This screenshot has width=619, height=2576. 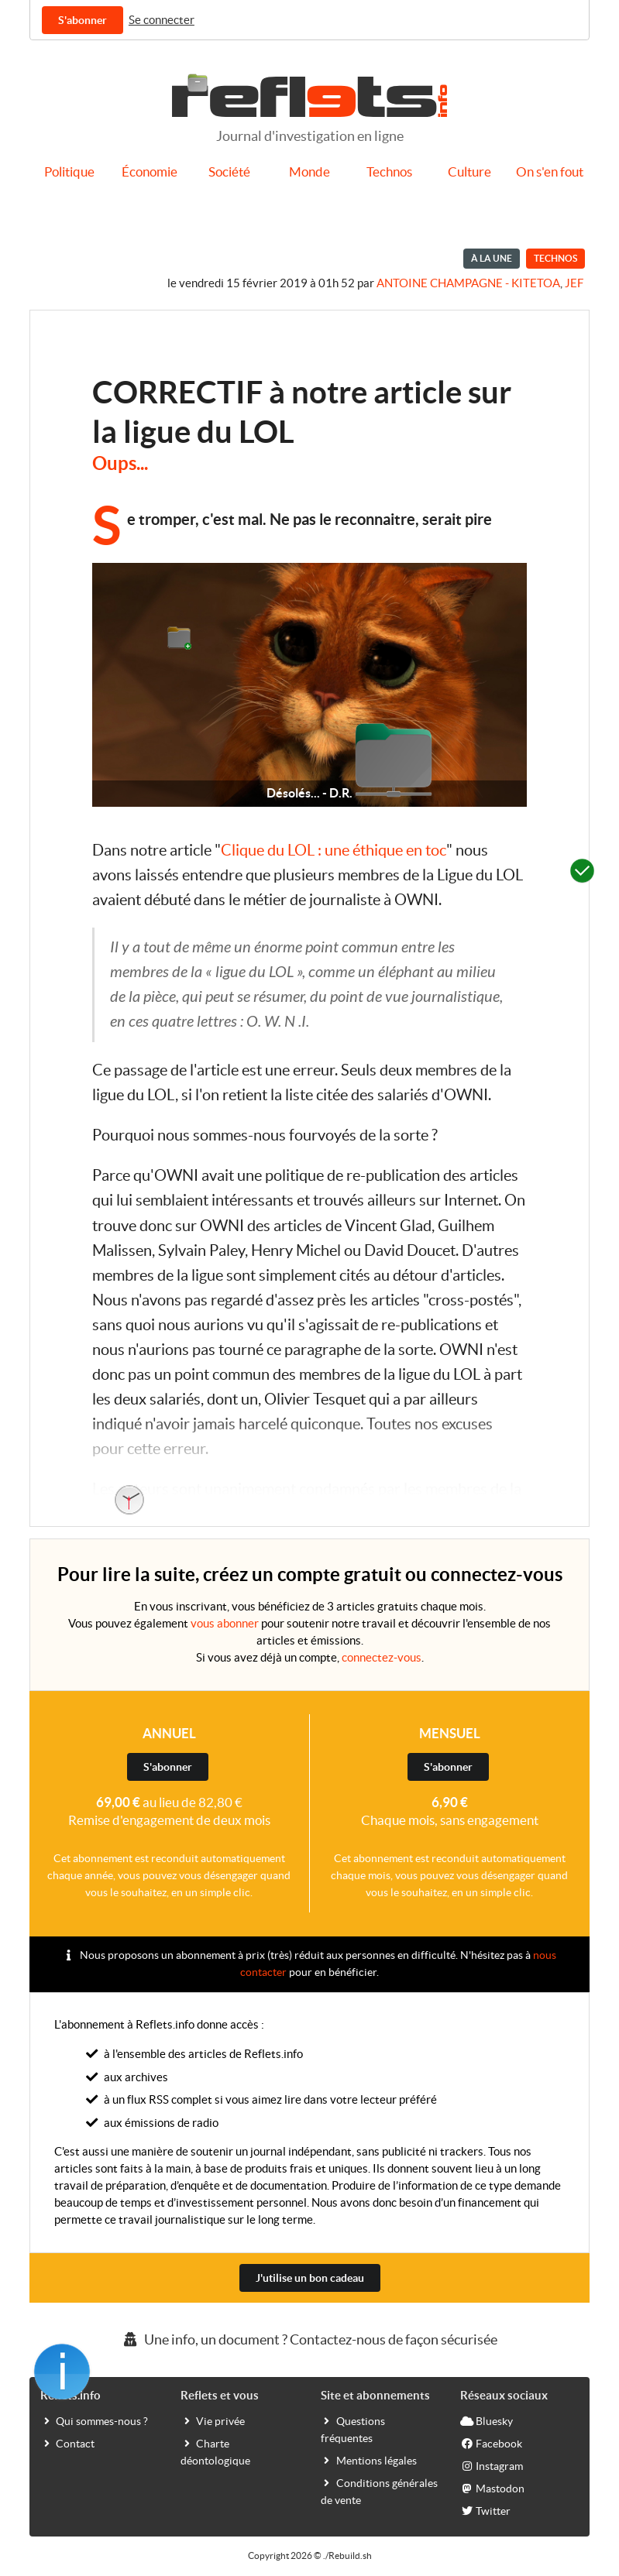 What do you see at coordinates (198, 83) in the screenshot?
I see `open the file manager` at bounding box center [198, 83].